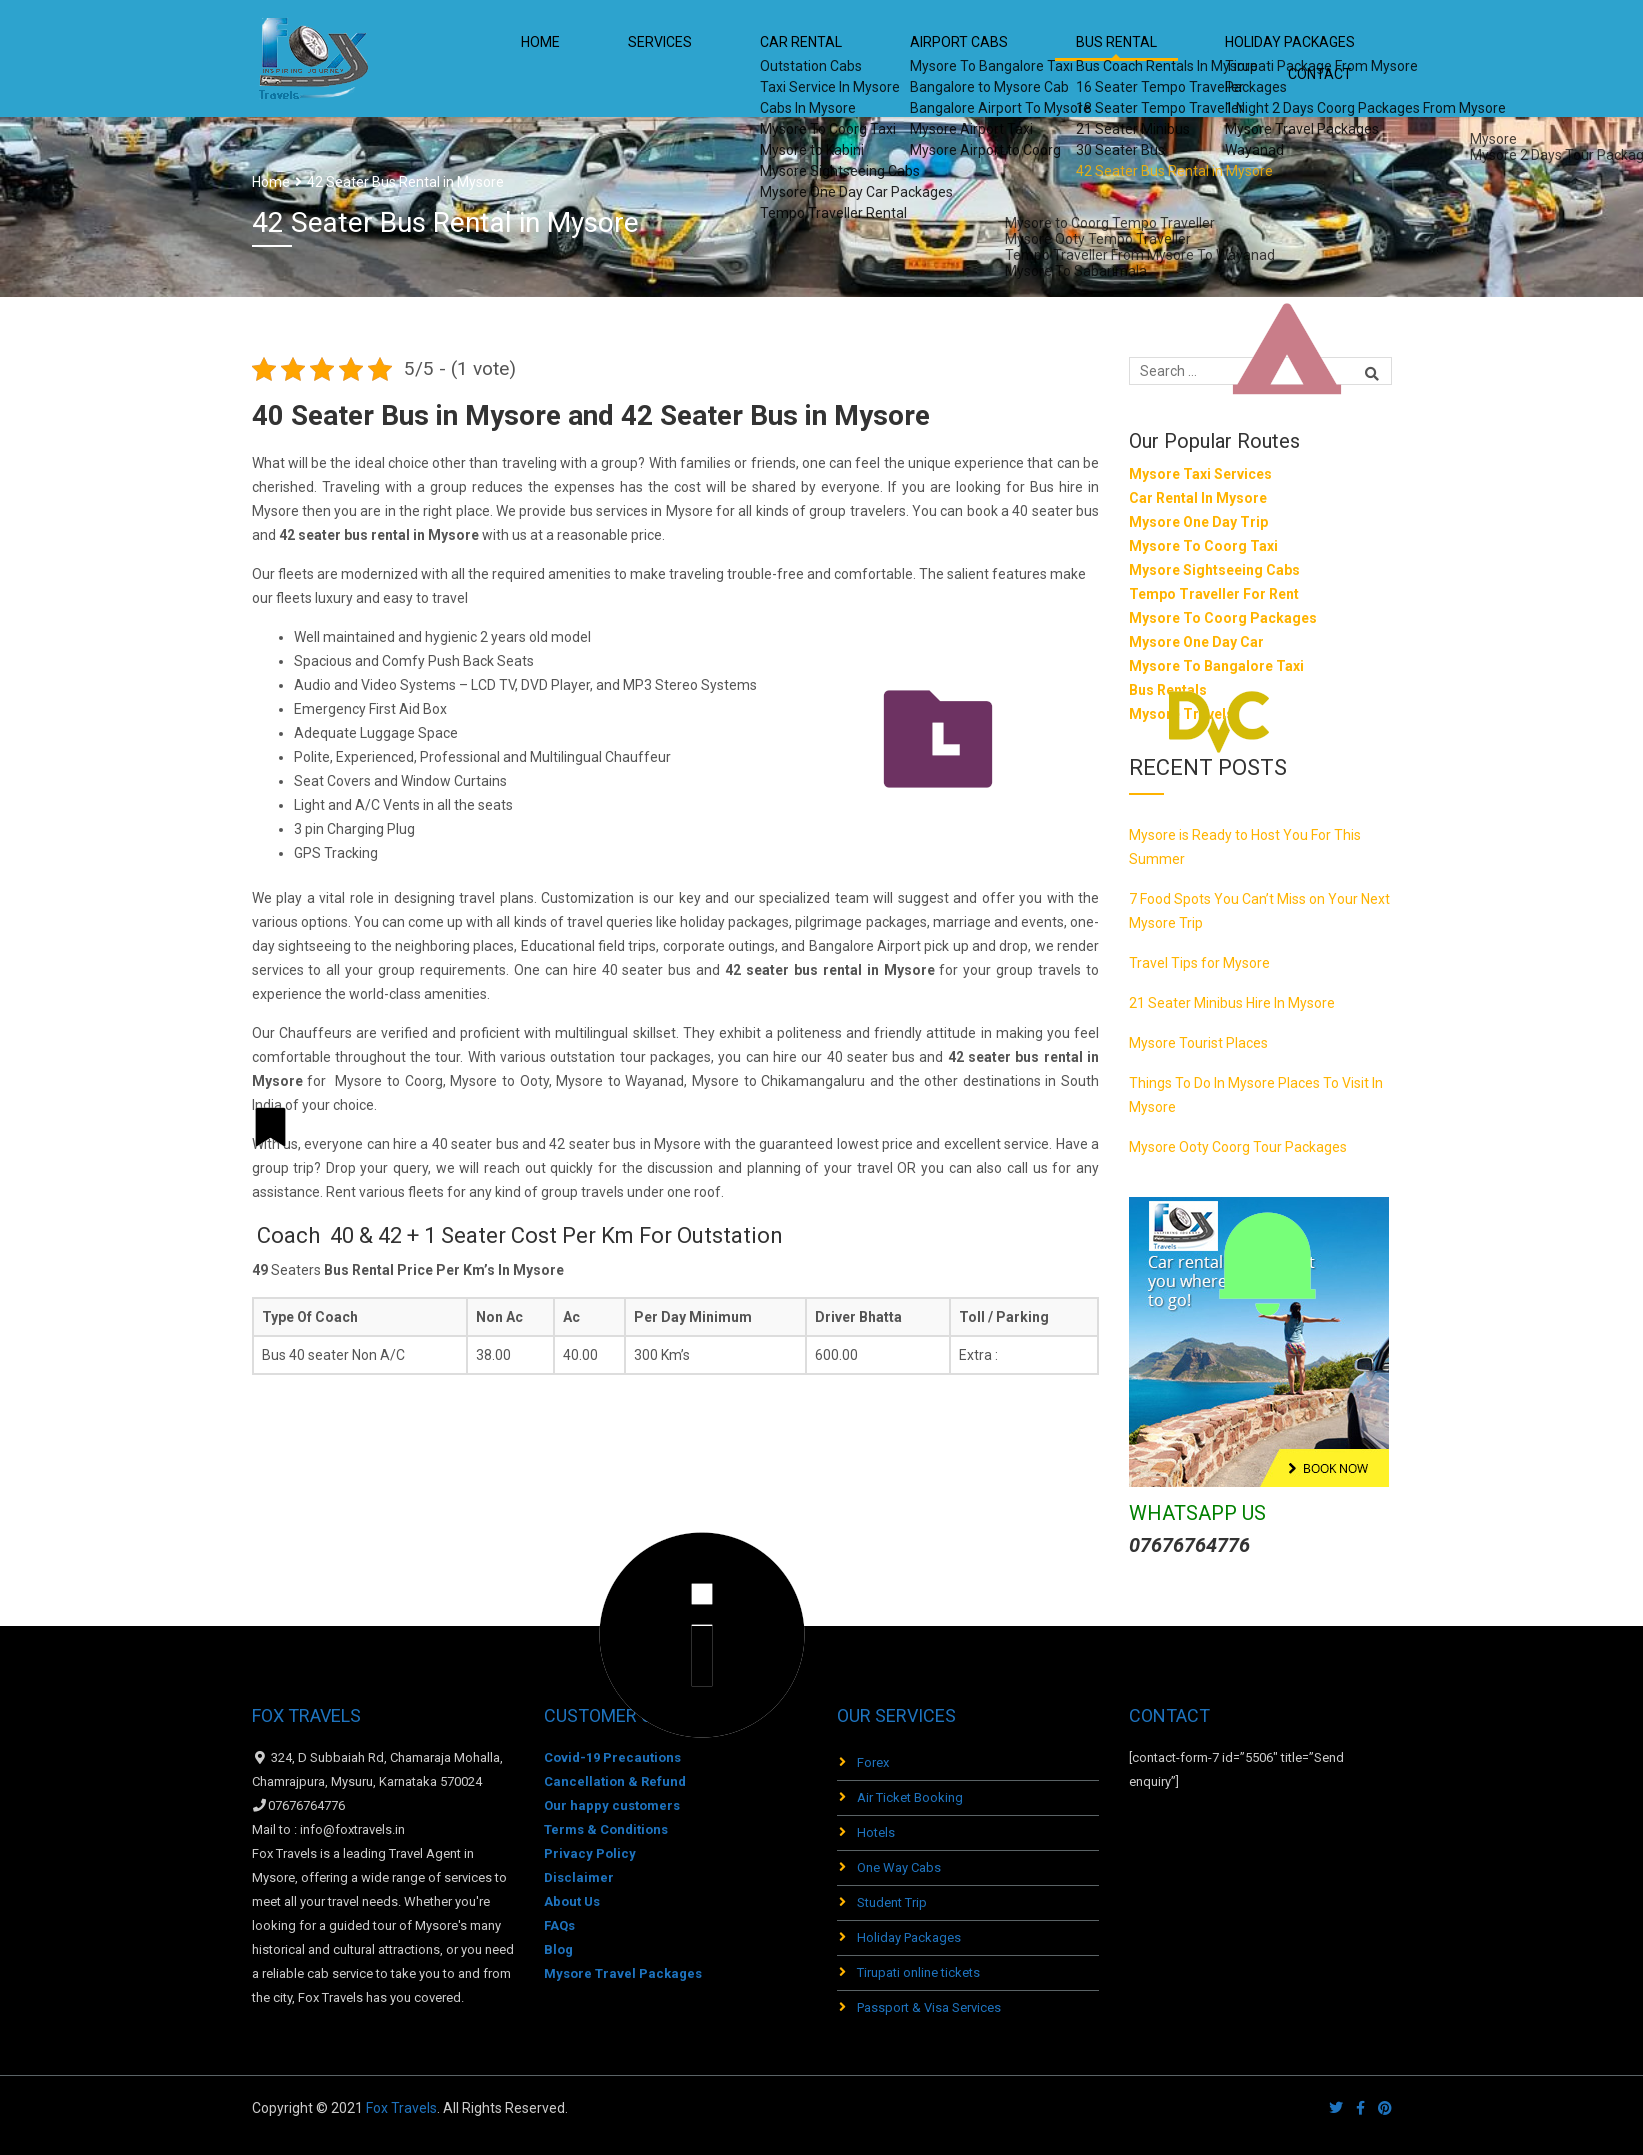 Image resolution: width=1643 pixels, height=2155 pixels. I want to click on view your notifications, so click(1267, 1260).